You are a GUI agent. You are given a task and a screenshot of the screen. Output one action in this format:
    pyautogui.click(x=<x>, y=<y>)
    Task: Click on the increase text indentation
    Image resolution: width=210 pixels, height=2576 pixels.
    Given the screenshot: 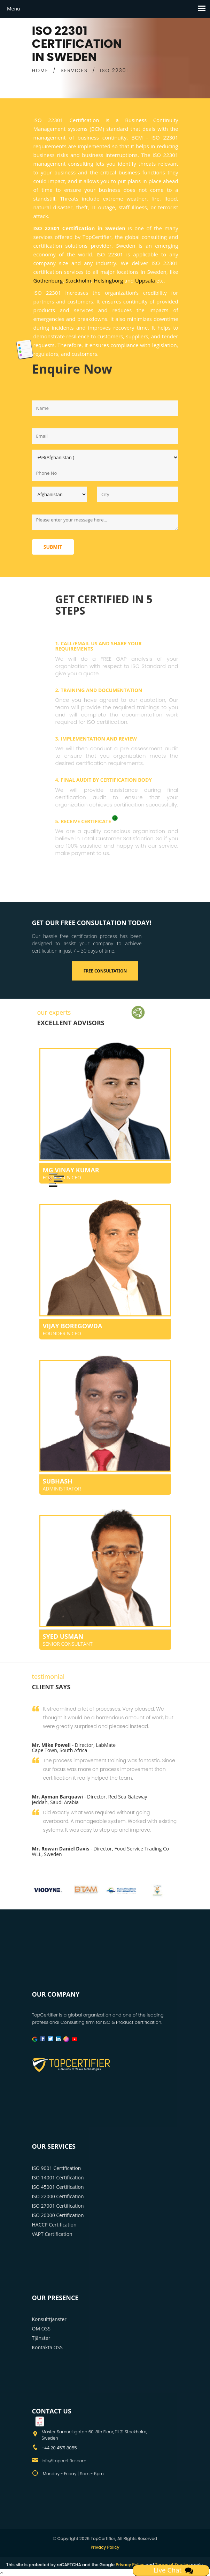 What is the action you would take?
    pyautogui.click(x=56, y=1180)
    